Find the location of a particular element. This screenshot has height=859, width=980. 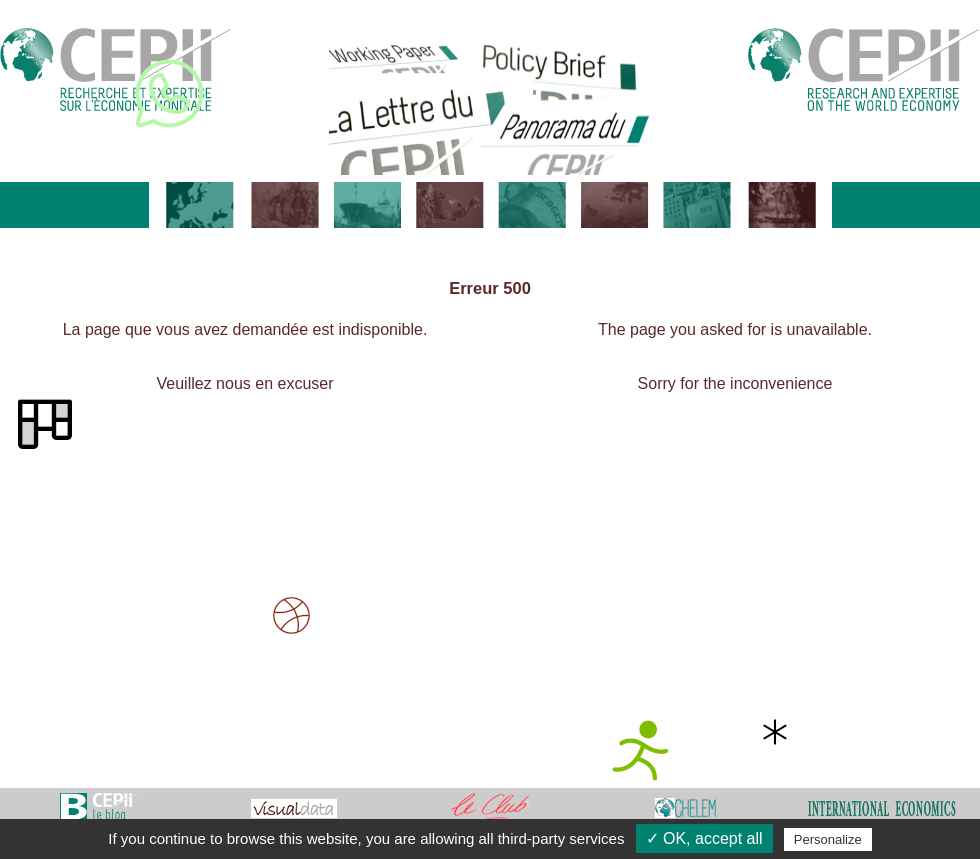

start a running or fitness activity is located at coordinates (641, 749).